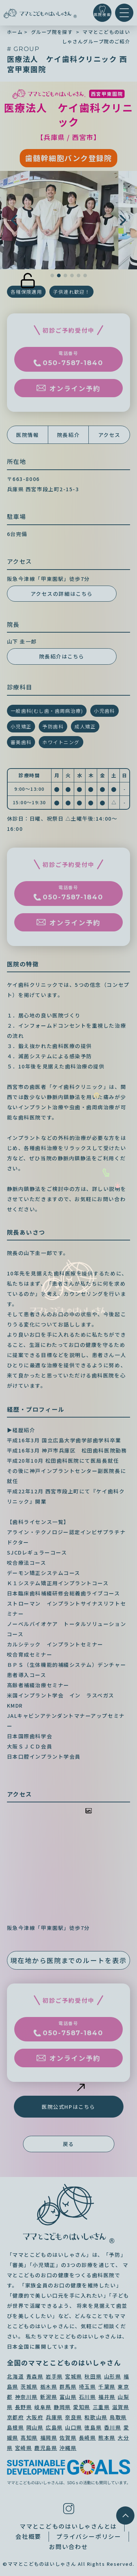 Image resolution: width=137 pixels, height=2576 pixels. I want to click on access work or business-related content, so click(96, 1095).